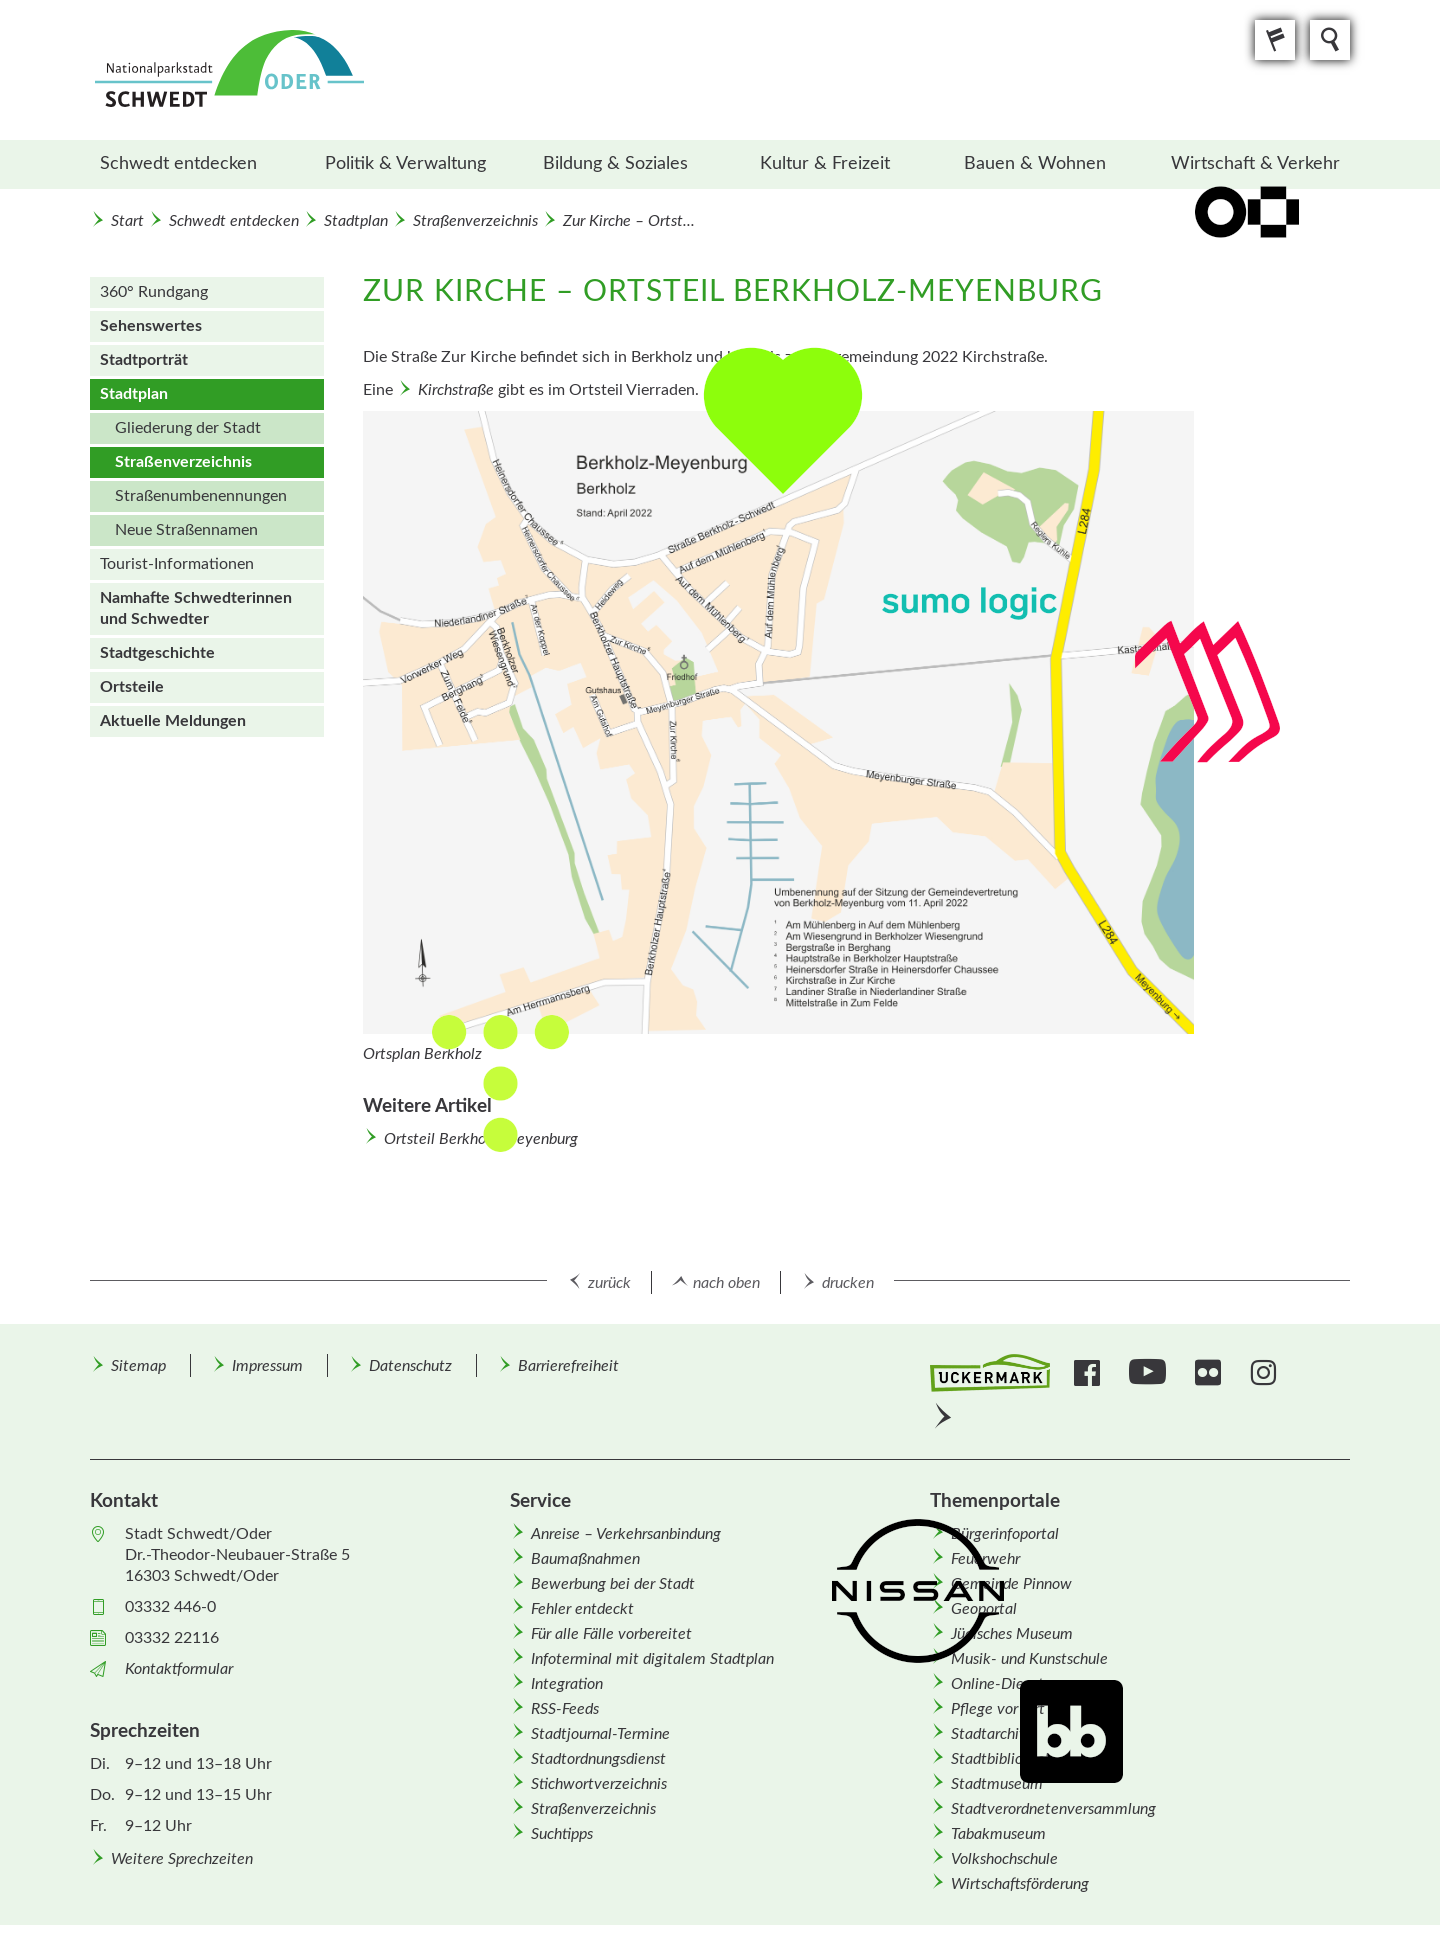 The image size is (1440, 1955). Describe the element at coordinates (918, 1591) in the screenshot. I see `nissan brand logo` at that location.